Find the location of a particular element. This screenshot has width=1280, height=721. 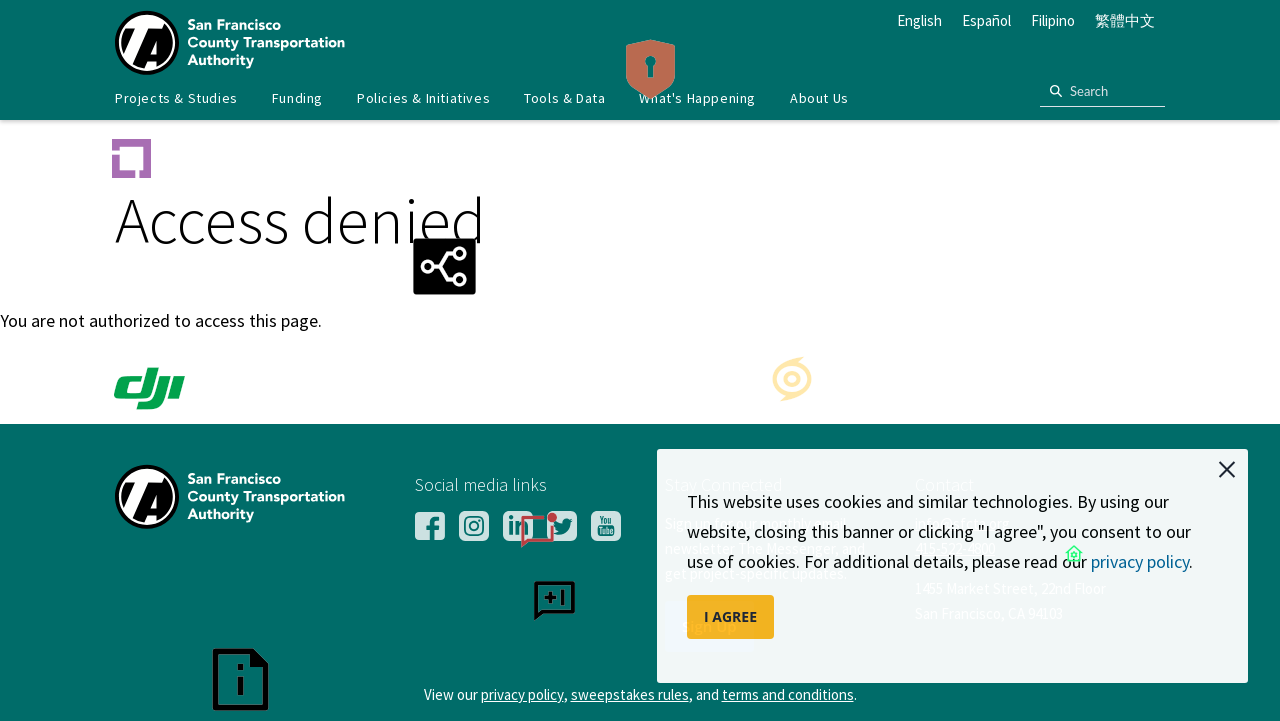

access home settings is located at coordinates (1074, 554).